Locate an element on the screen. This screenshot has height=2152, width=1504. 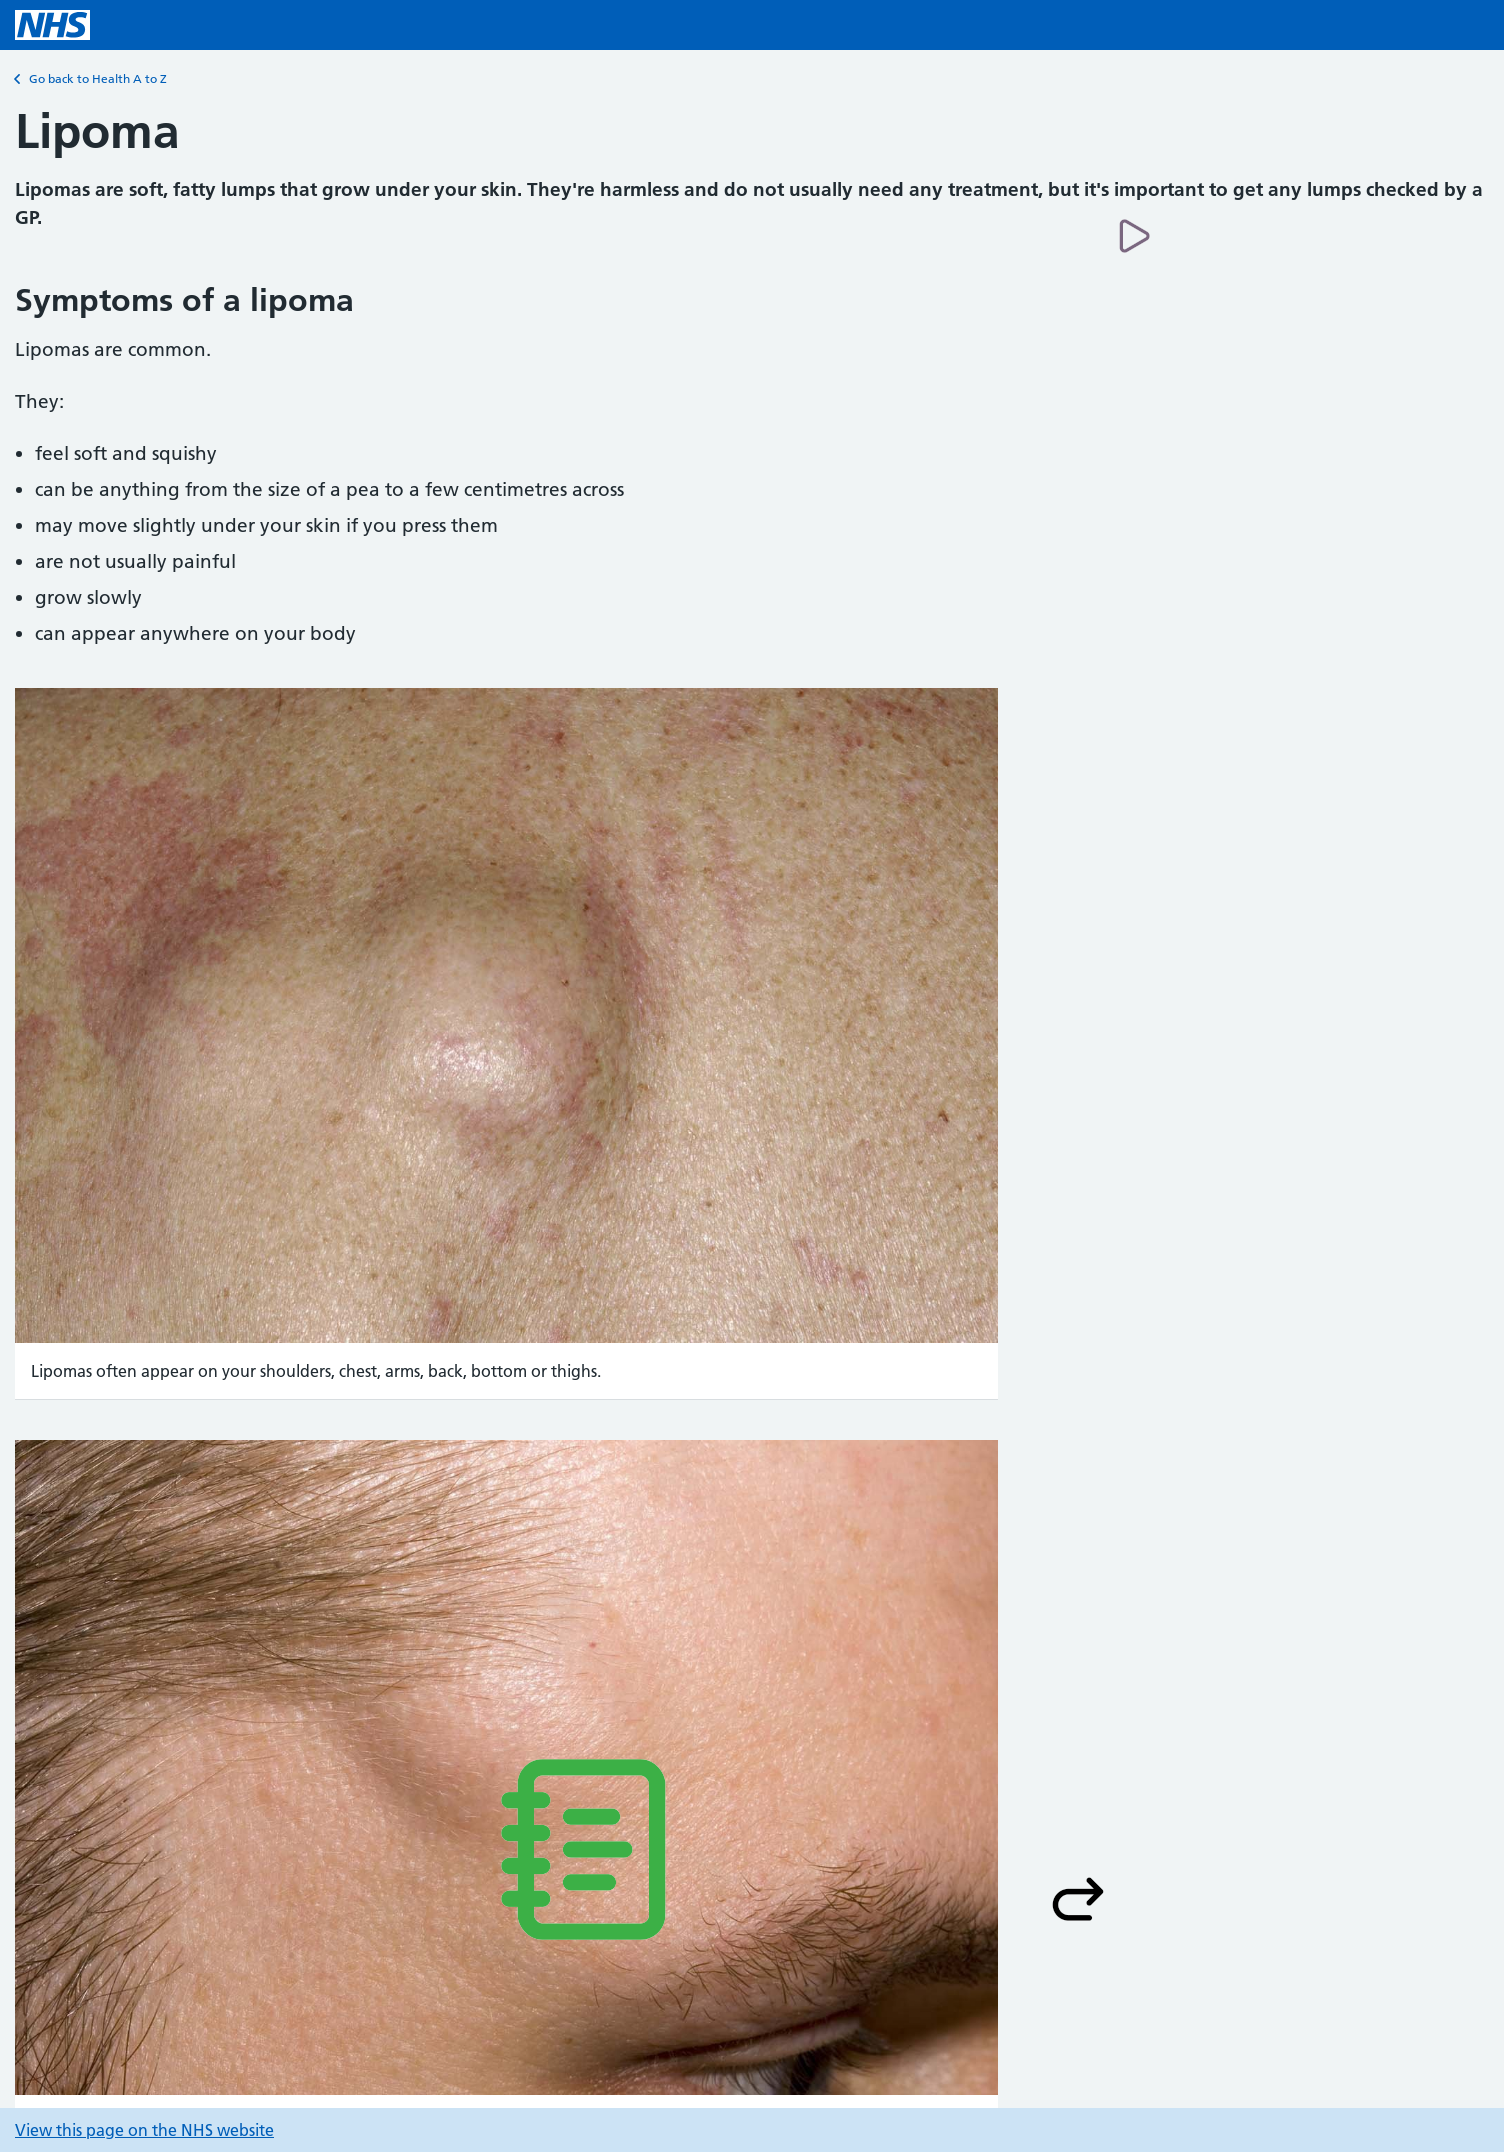
redo or repeat last action is located at coordinates (1078, 1901).